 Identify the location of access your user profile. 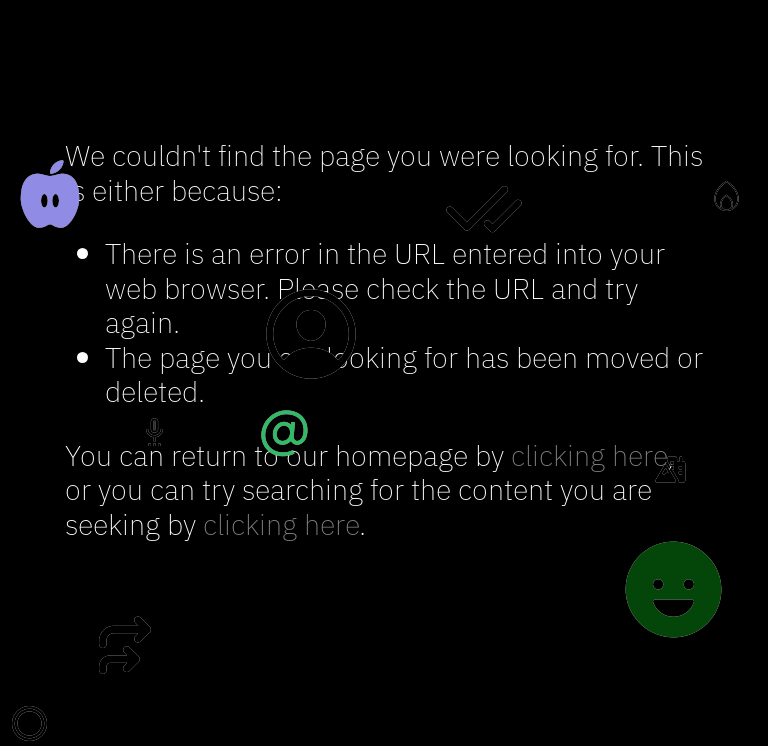
(311, 334).